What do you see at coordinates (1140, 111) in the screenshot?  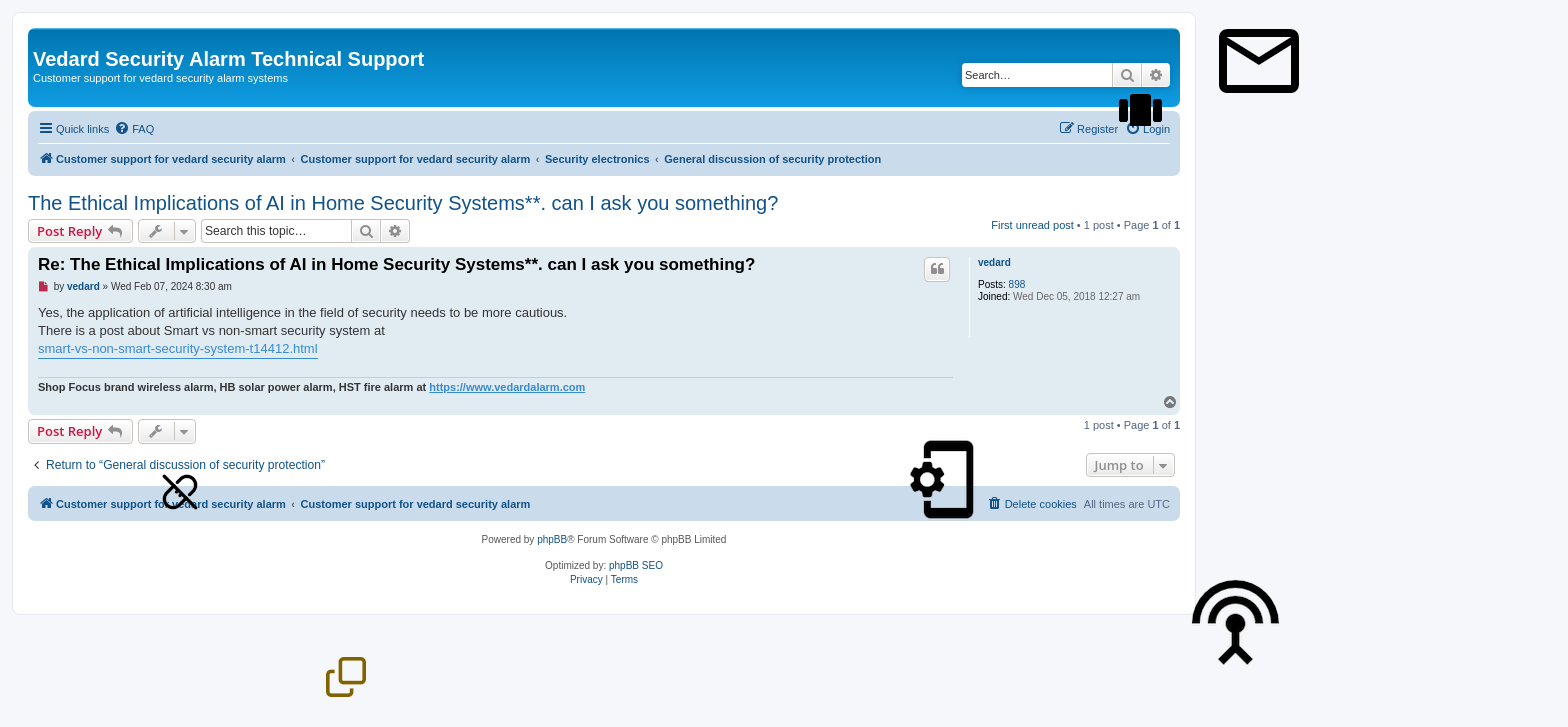 I see `view content in carousel format` at bounding box center [1140, 111].